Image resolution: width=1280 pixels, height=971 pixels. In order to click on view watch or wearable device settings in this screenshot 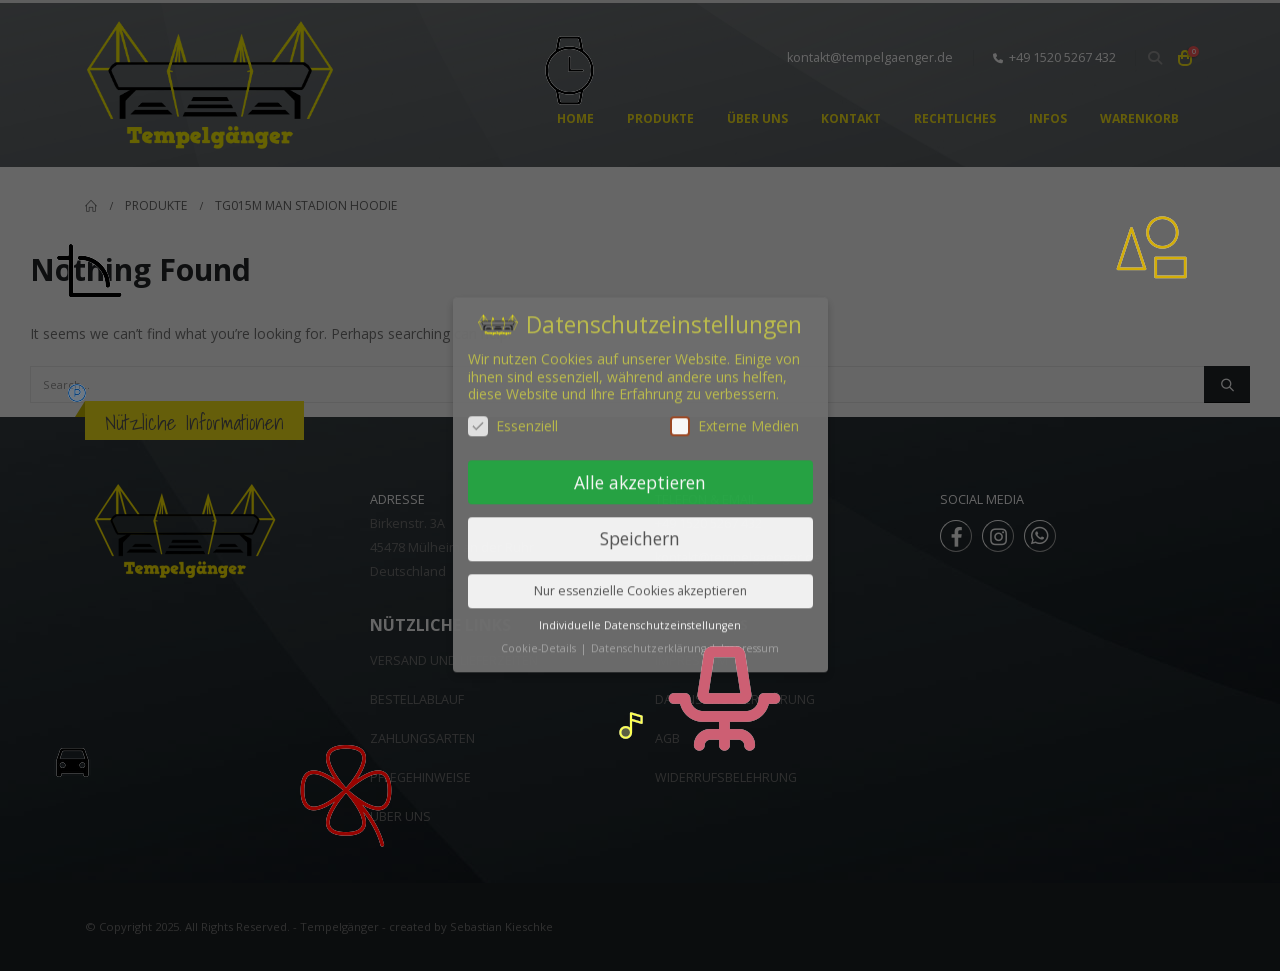, I will do `click(569, 70)`.